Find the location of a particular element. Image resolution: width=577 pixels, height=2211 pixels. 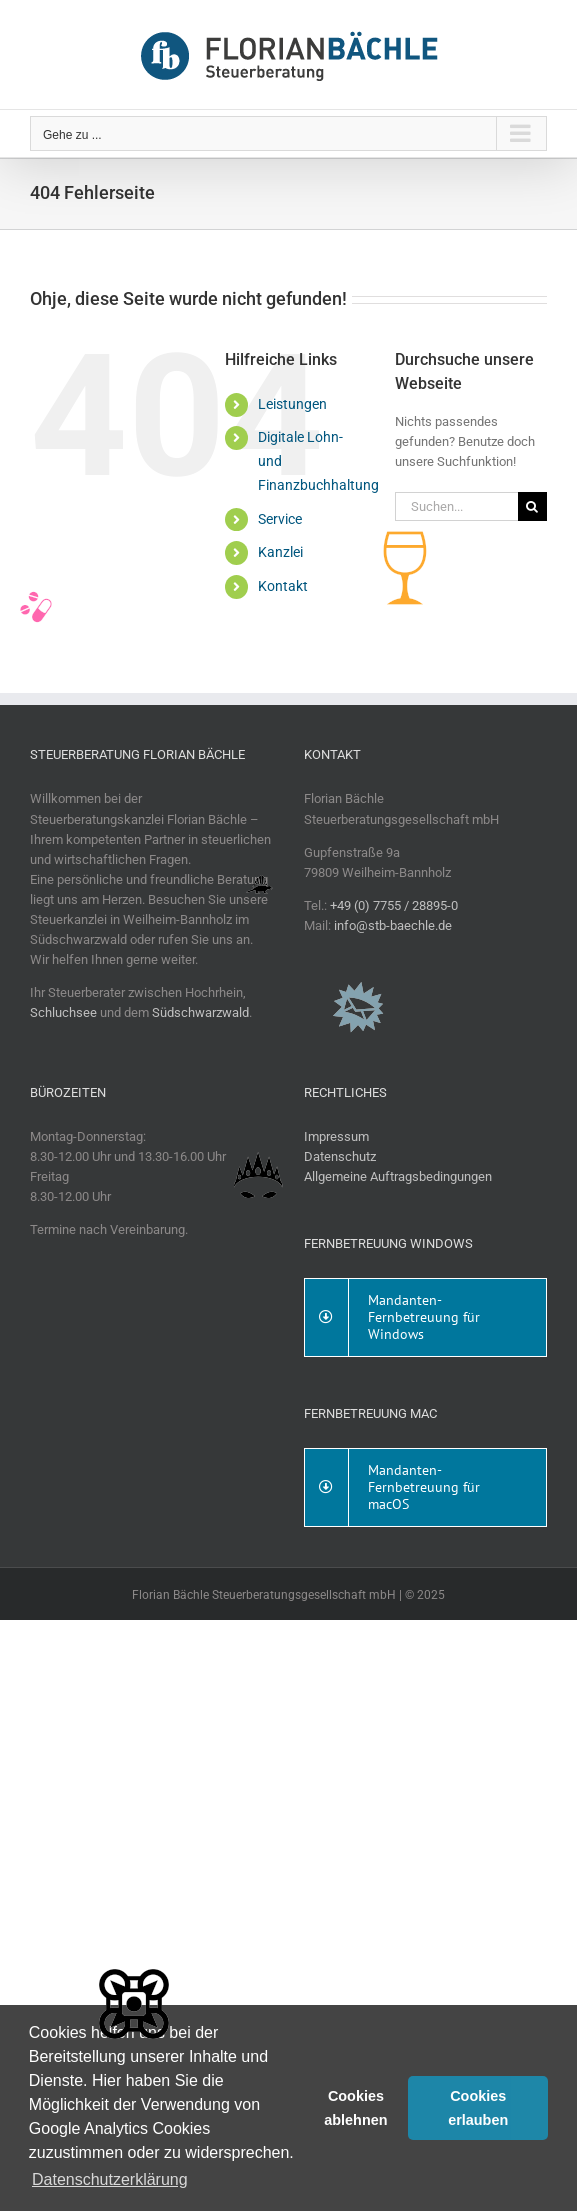

view medications or prescriptions is located at coordinates (36, 607).